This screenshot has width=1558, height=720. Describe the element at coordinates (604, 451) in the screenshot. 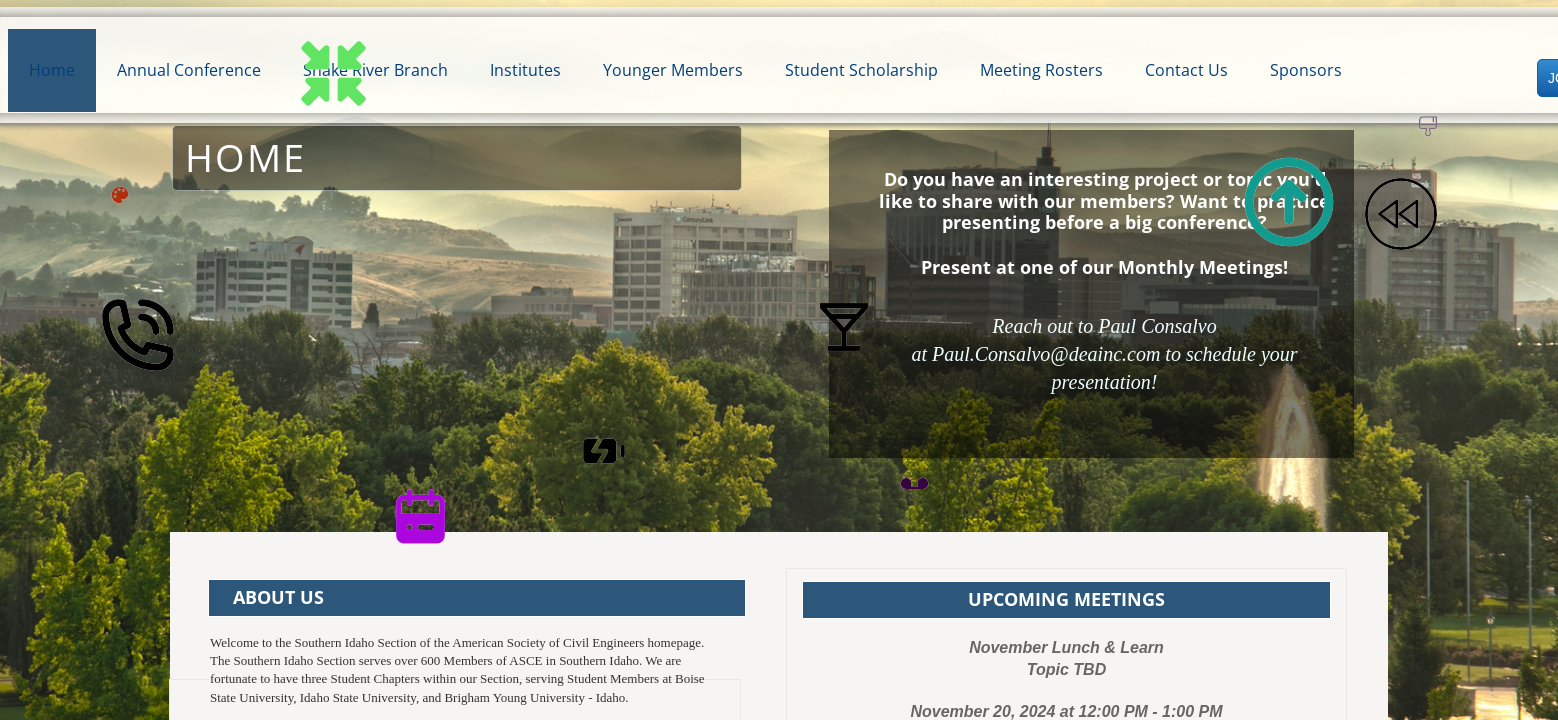

I see `indicates device is currently charging` at that location.